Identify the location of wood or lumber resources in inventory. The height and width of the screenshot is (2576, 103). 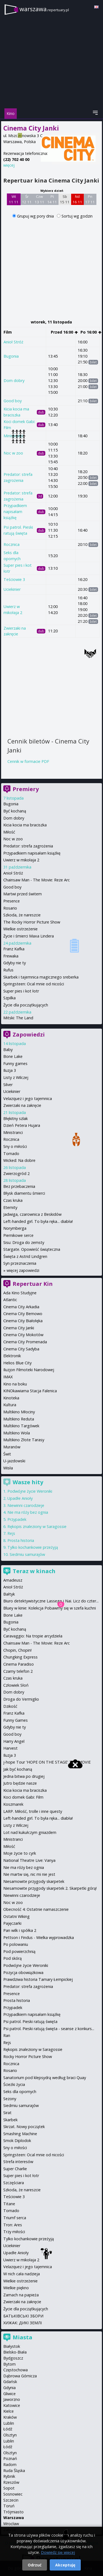
(20, 135).